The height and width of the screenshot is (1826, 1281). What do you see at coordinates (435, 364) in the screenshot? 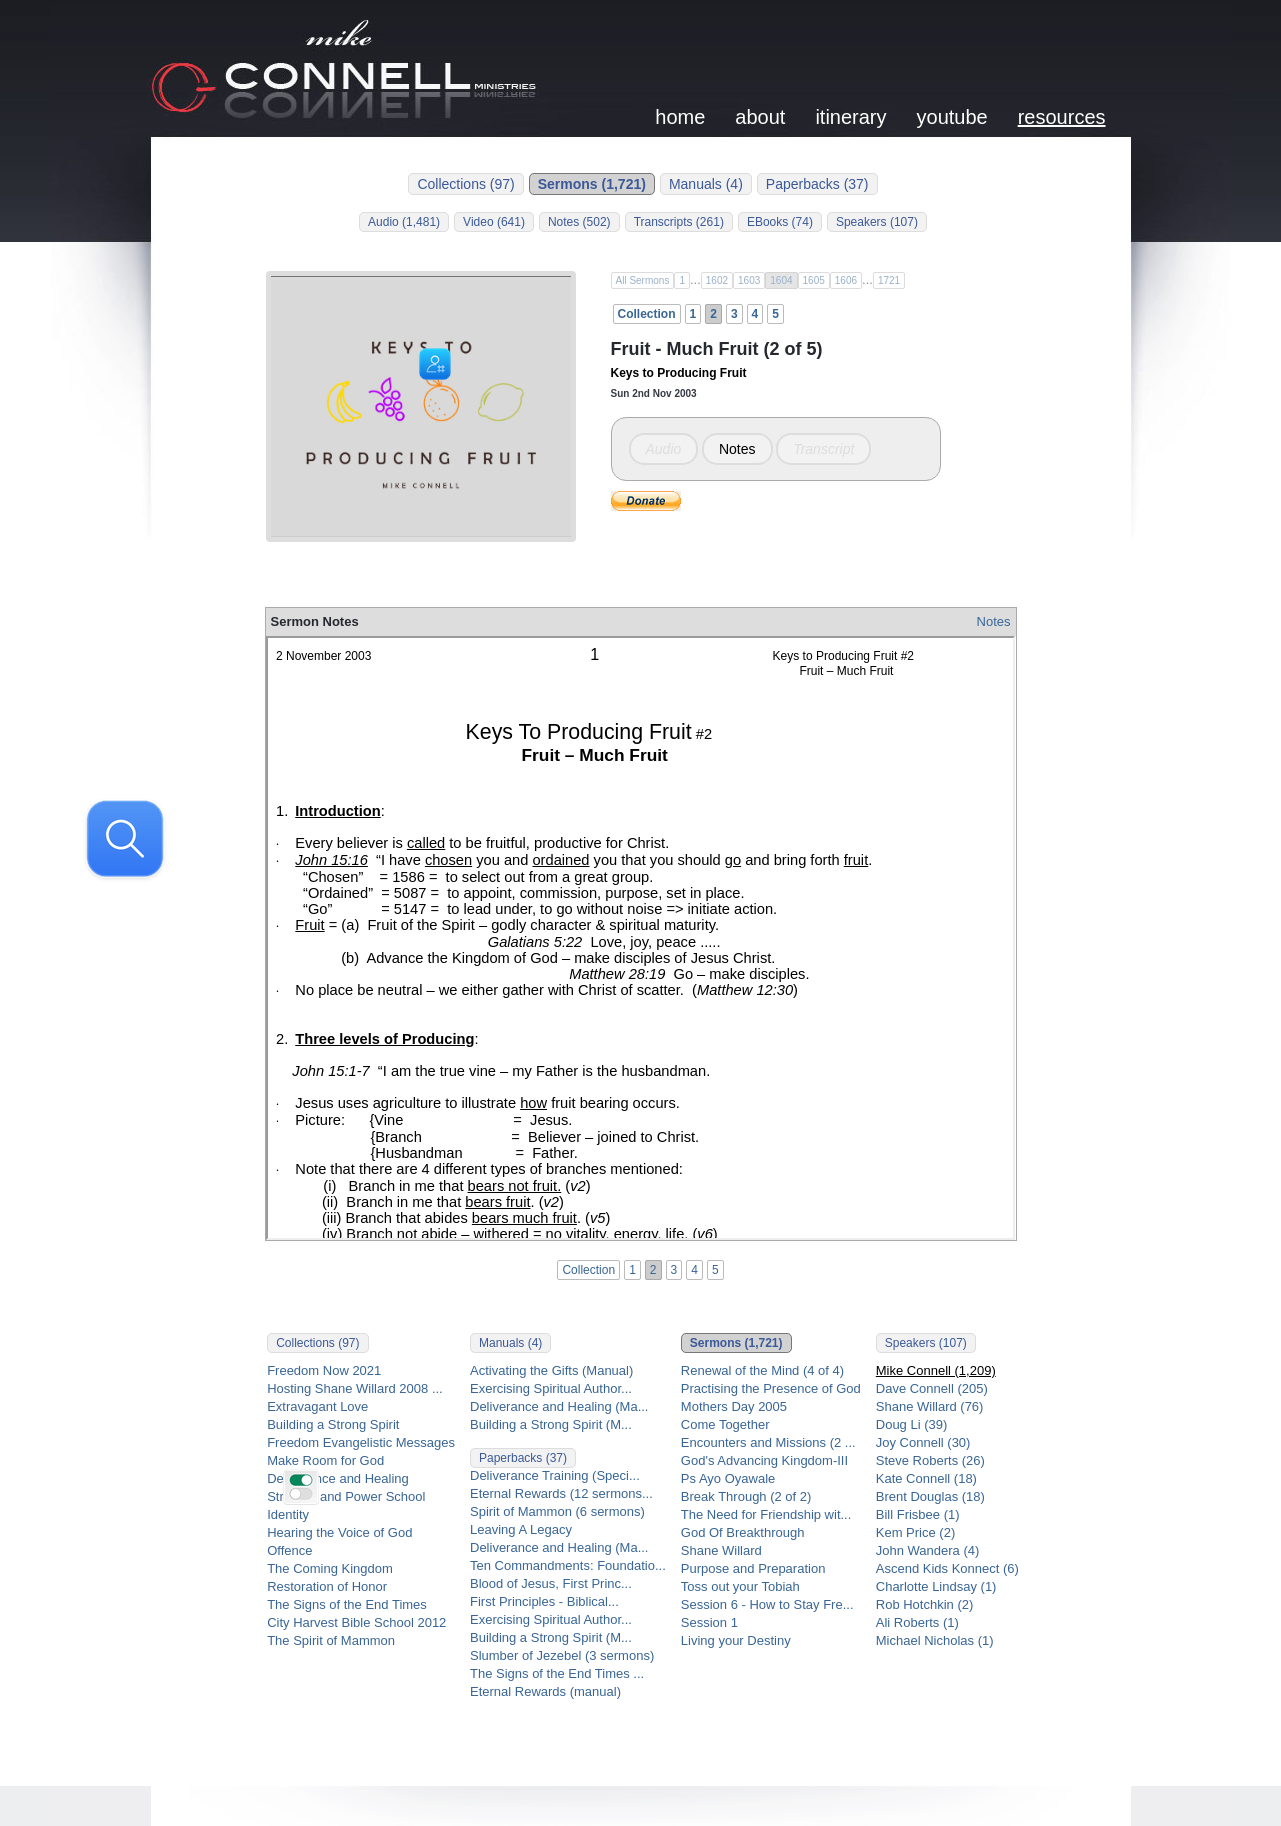
I see `access sudo or admin user preferences` at bounding box center [435, 364].